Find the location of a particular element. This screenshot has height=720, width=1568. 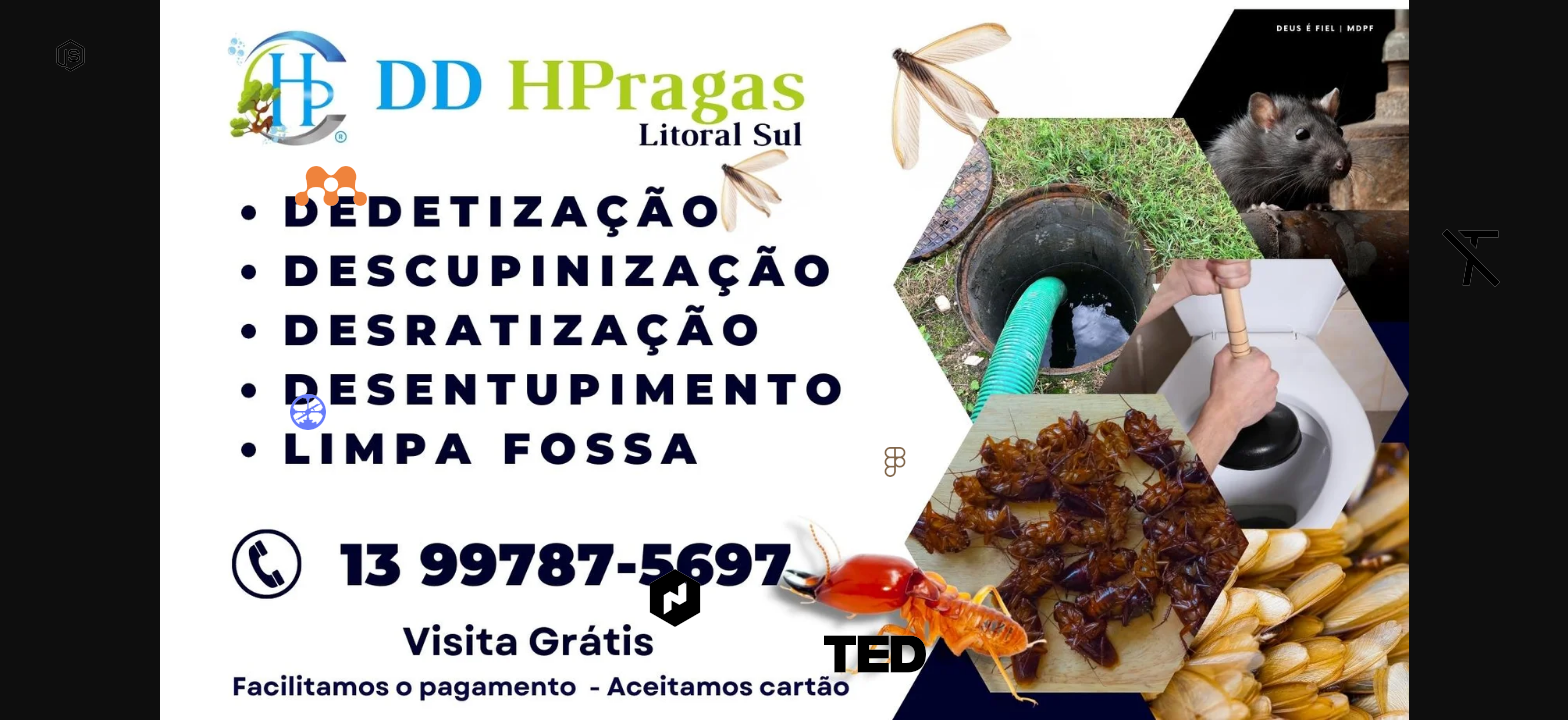

open Mendeley reference manager is located at coordinates (331, 186).